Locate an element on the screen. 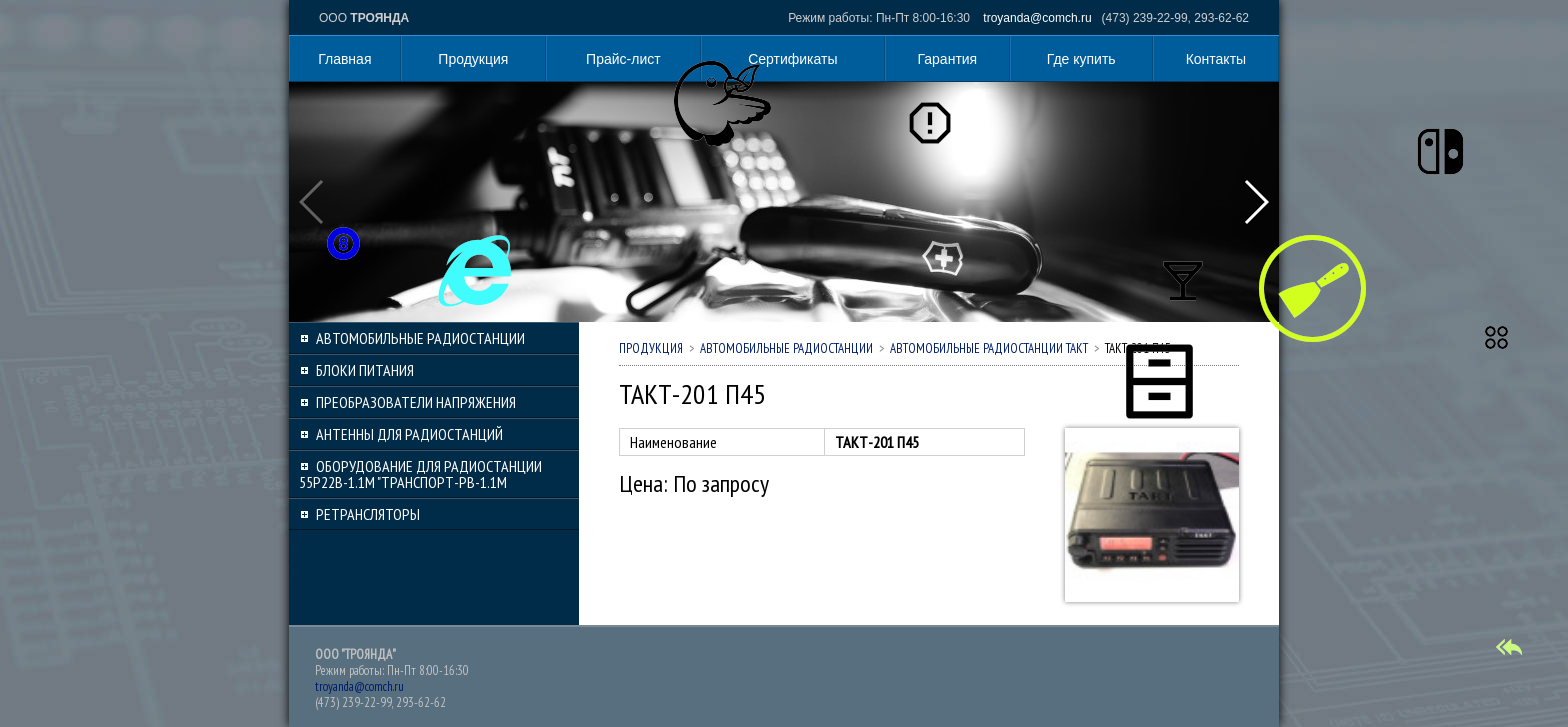 Image resolution: width=1568 pixels, height=727 pixels. access billiards or pool game is located at coordinates (343, 243).